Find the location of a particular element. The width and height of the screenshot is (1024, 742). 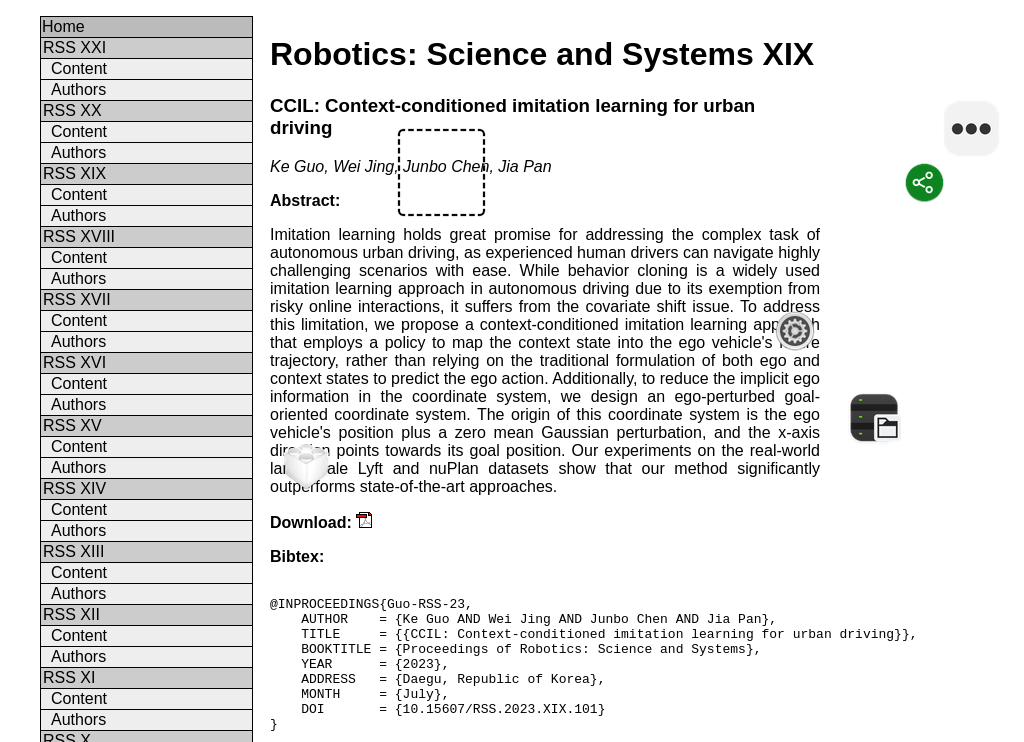

configure ftp server settings is located at coordinates (874, 418).